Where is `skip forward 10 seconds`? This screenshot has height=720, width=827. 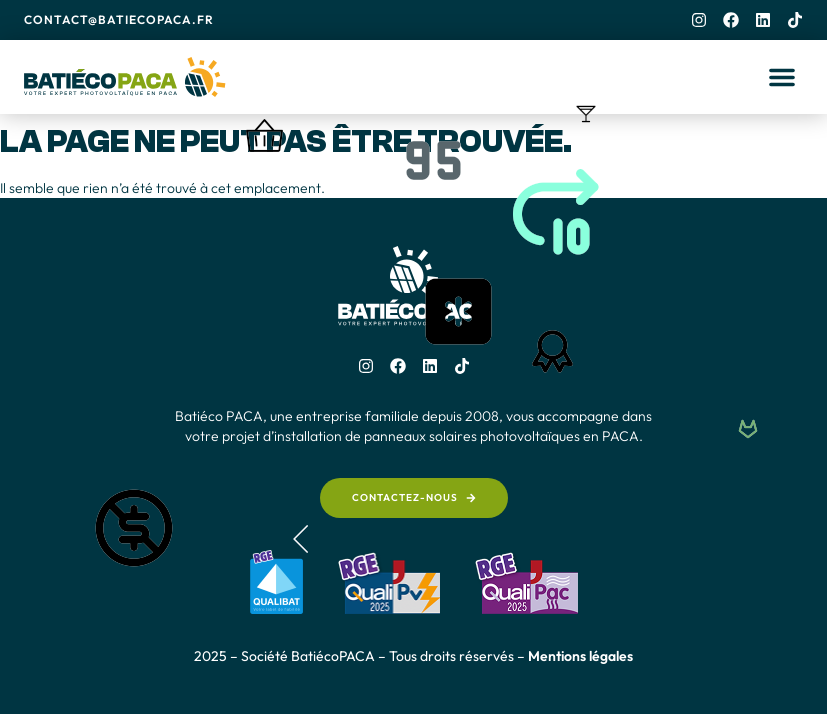 skip forward 10 seconds is located at coordinates (558, 214).